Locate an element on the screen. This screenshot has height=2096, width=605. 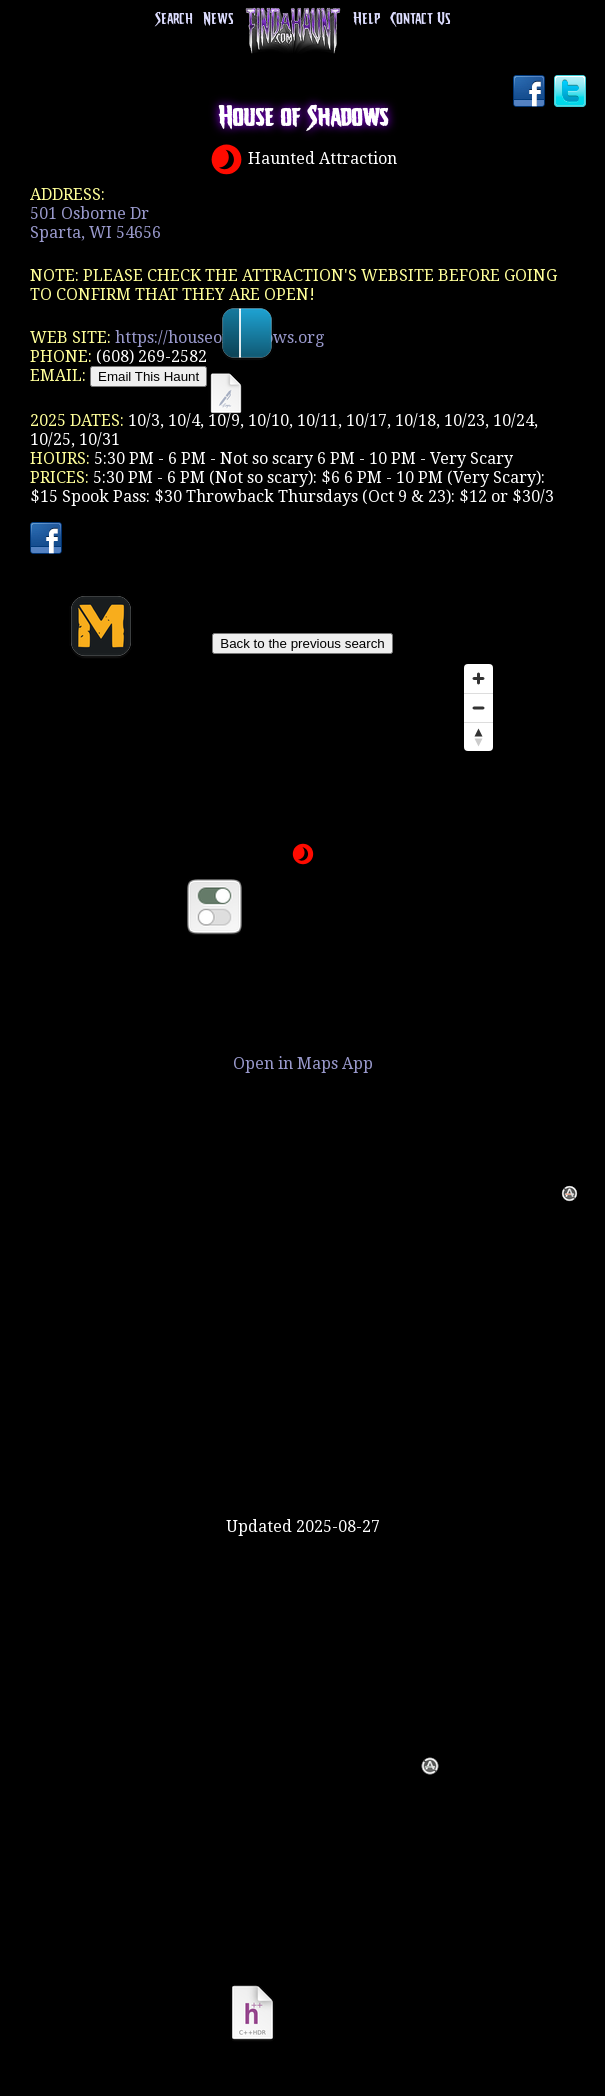
open the software update manager is located at coordinates (430, 1766).